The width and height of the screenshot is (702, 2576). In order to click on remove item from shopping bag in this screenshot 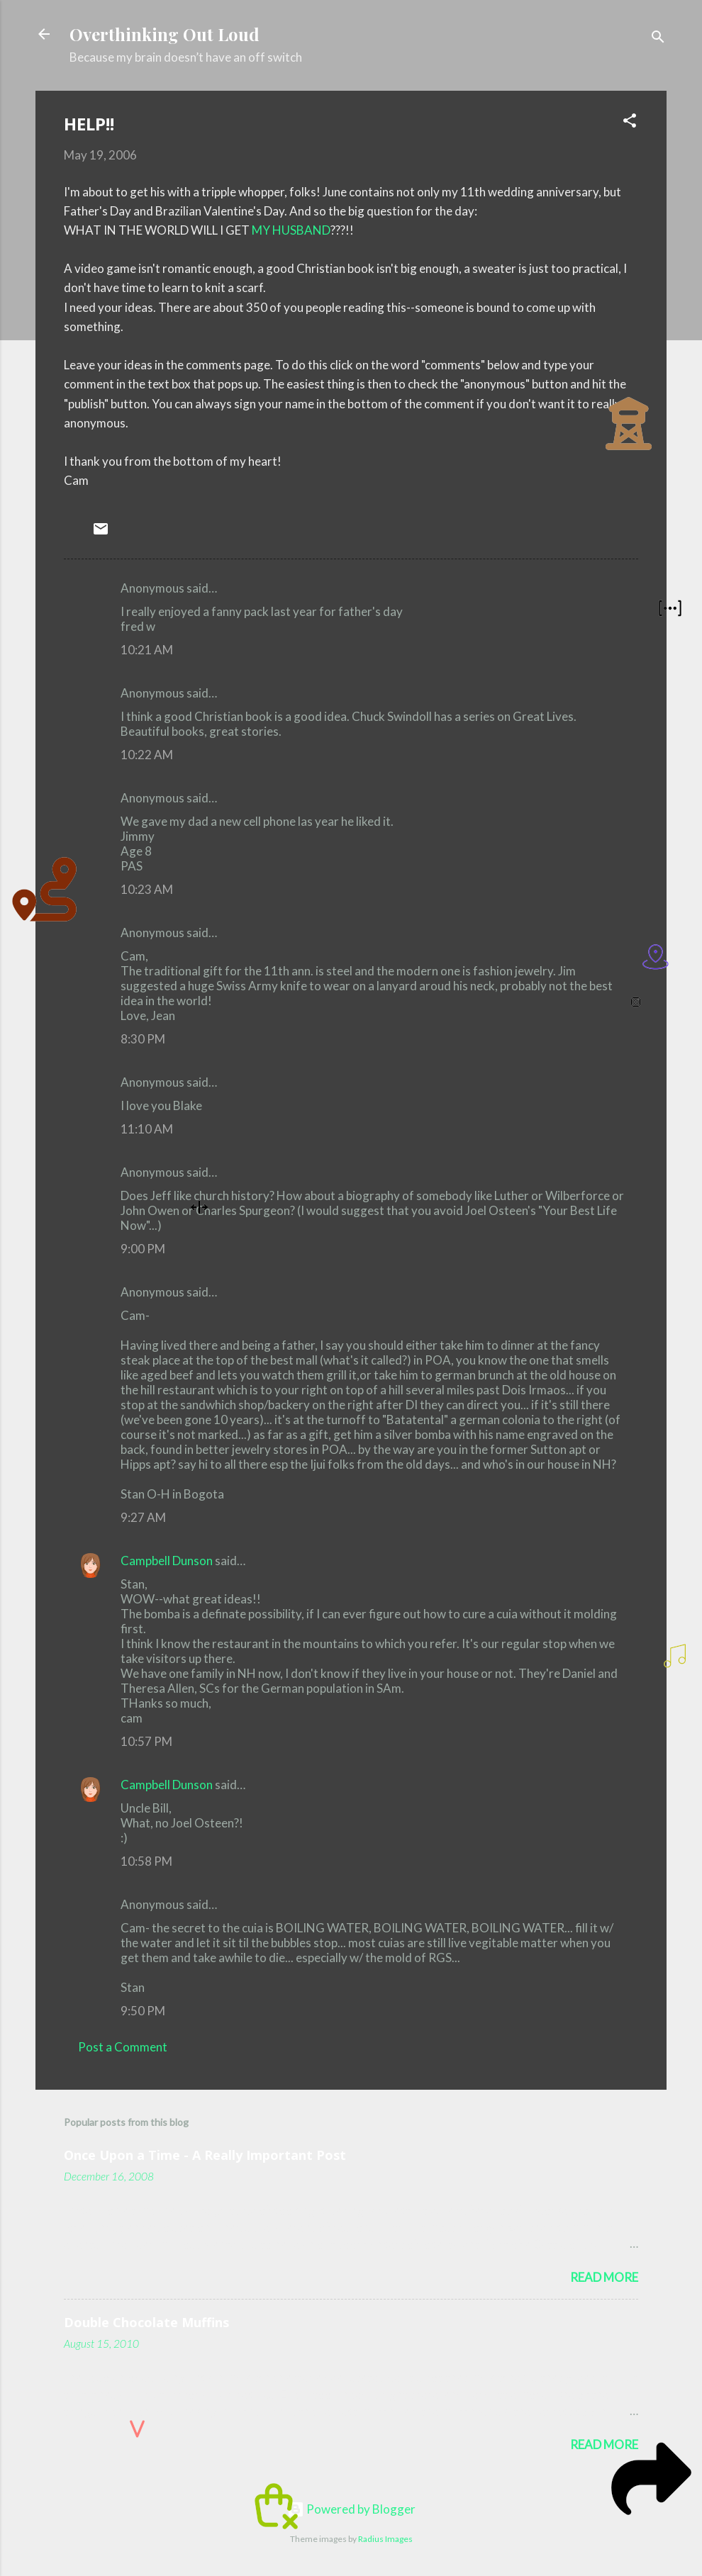, I will do `click(274, 2505)`.